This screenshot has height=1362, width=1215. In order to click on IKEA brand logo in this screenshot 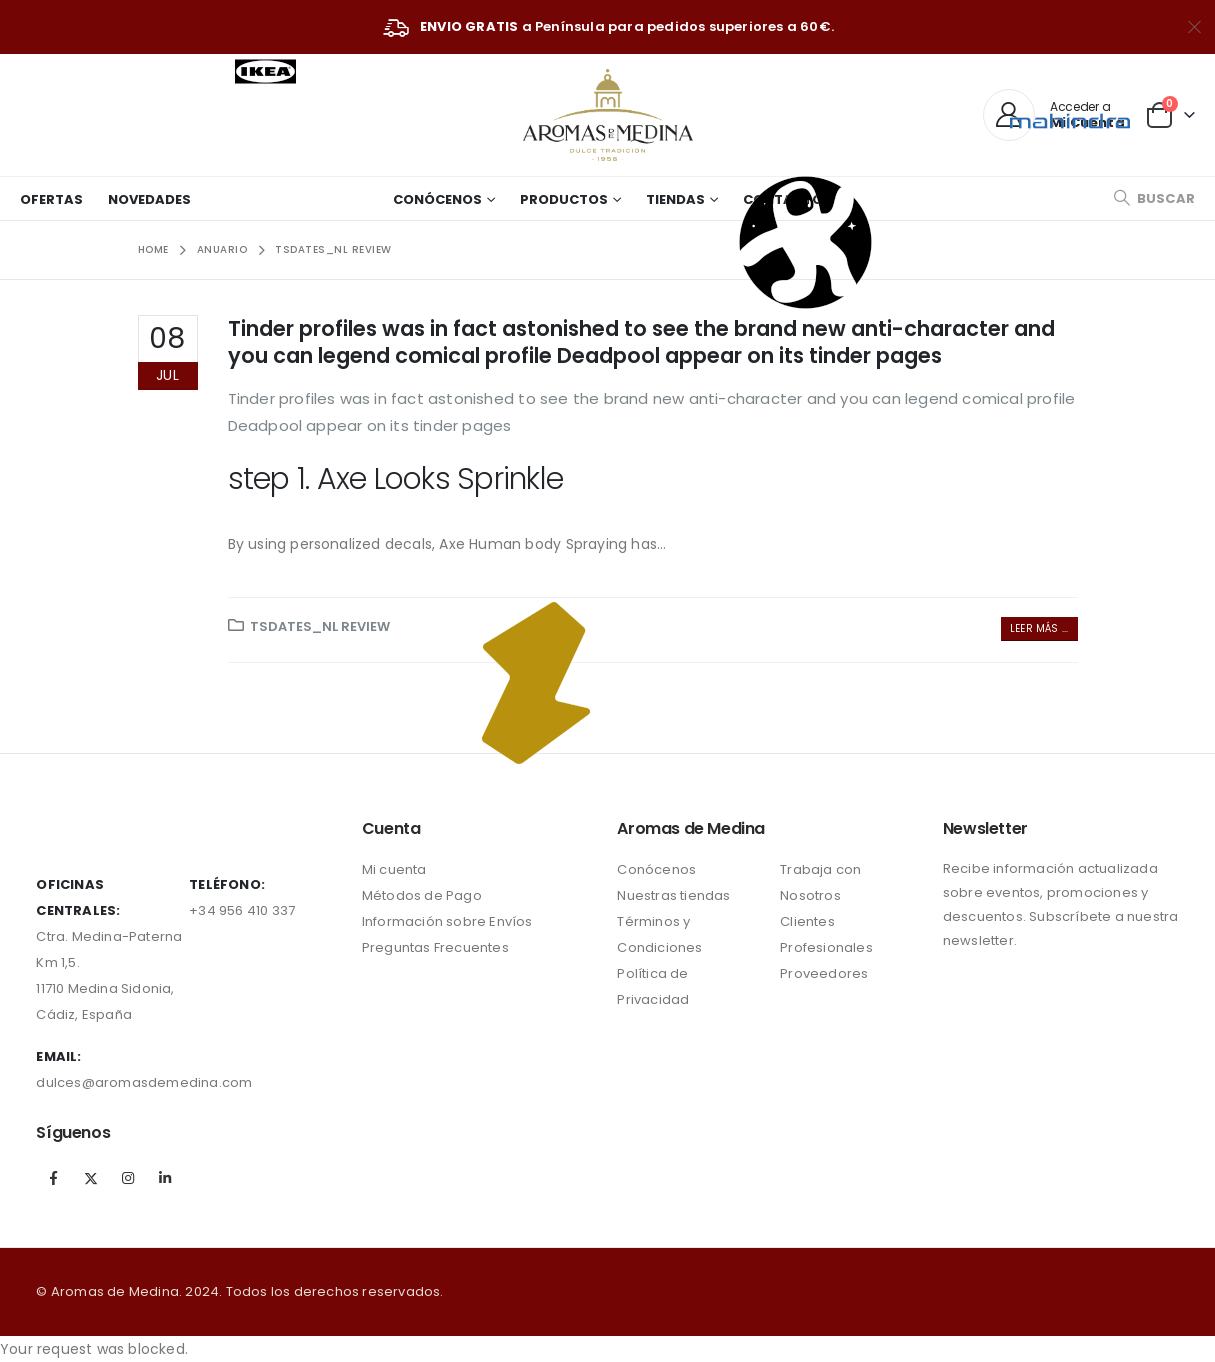, I will do `click(265, 71)`.